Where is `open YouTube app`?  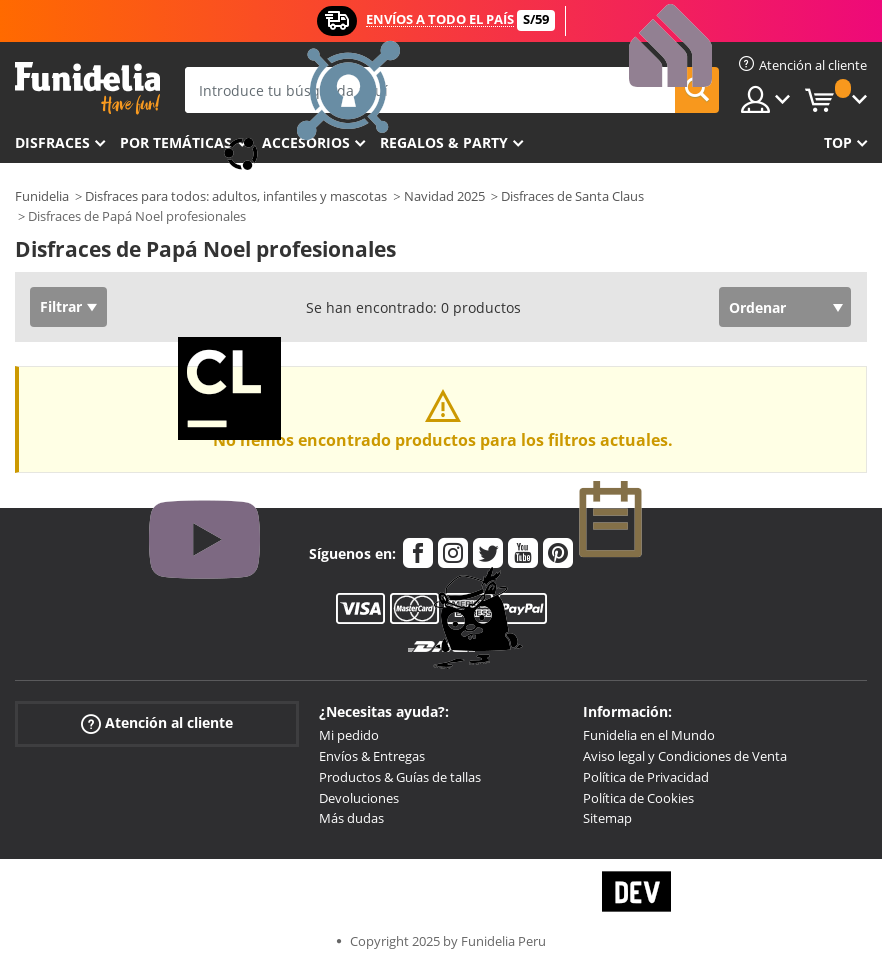 open YouTube app is located at coordinates (204, 539).